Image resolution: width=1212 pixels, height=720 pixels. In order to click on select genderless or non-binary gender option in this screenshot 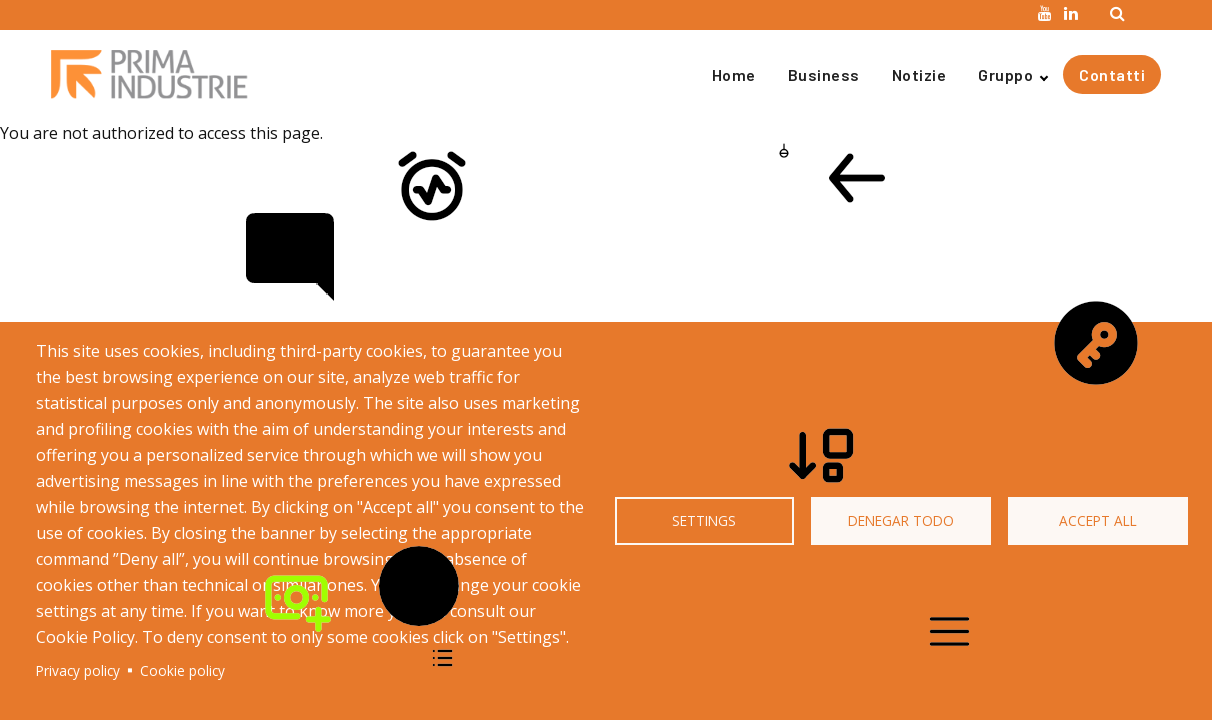, I will do `click(784, 151)`.